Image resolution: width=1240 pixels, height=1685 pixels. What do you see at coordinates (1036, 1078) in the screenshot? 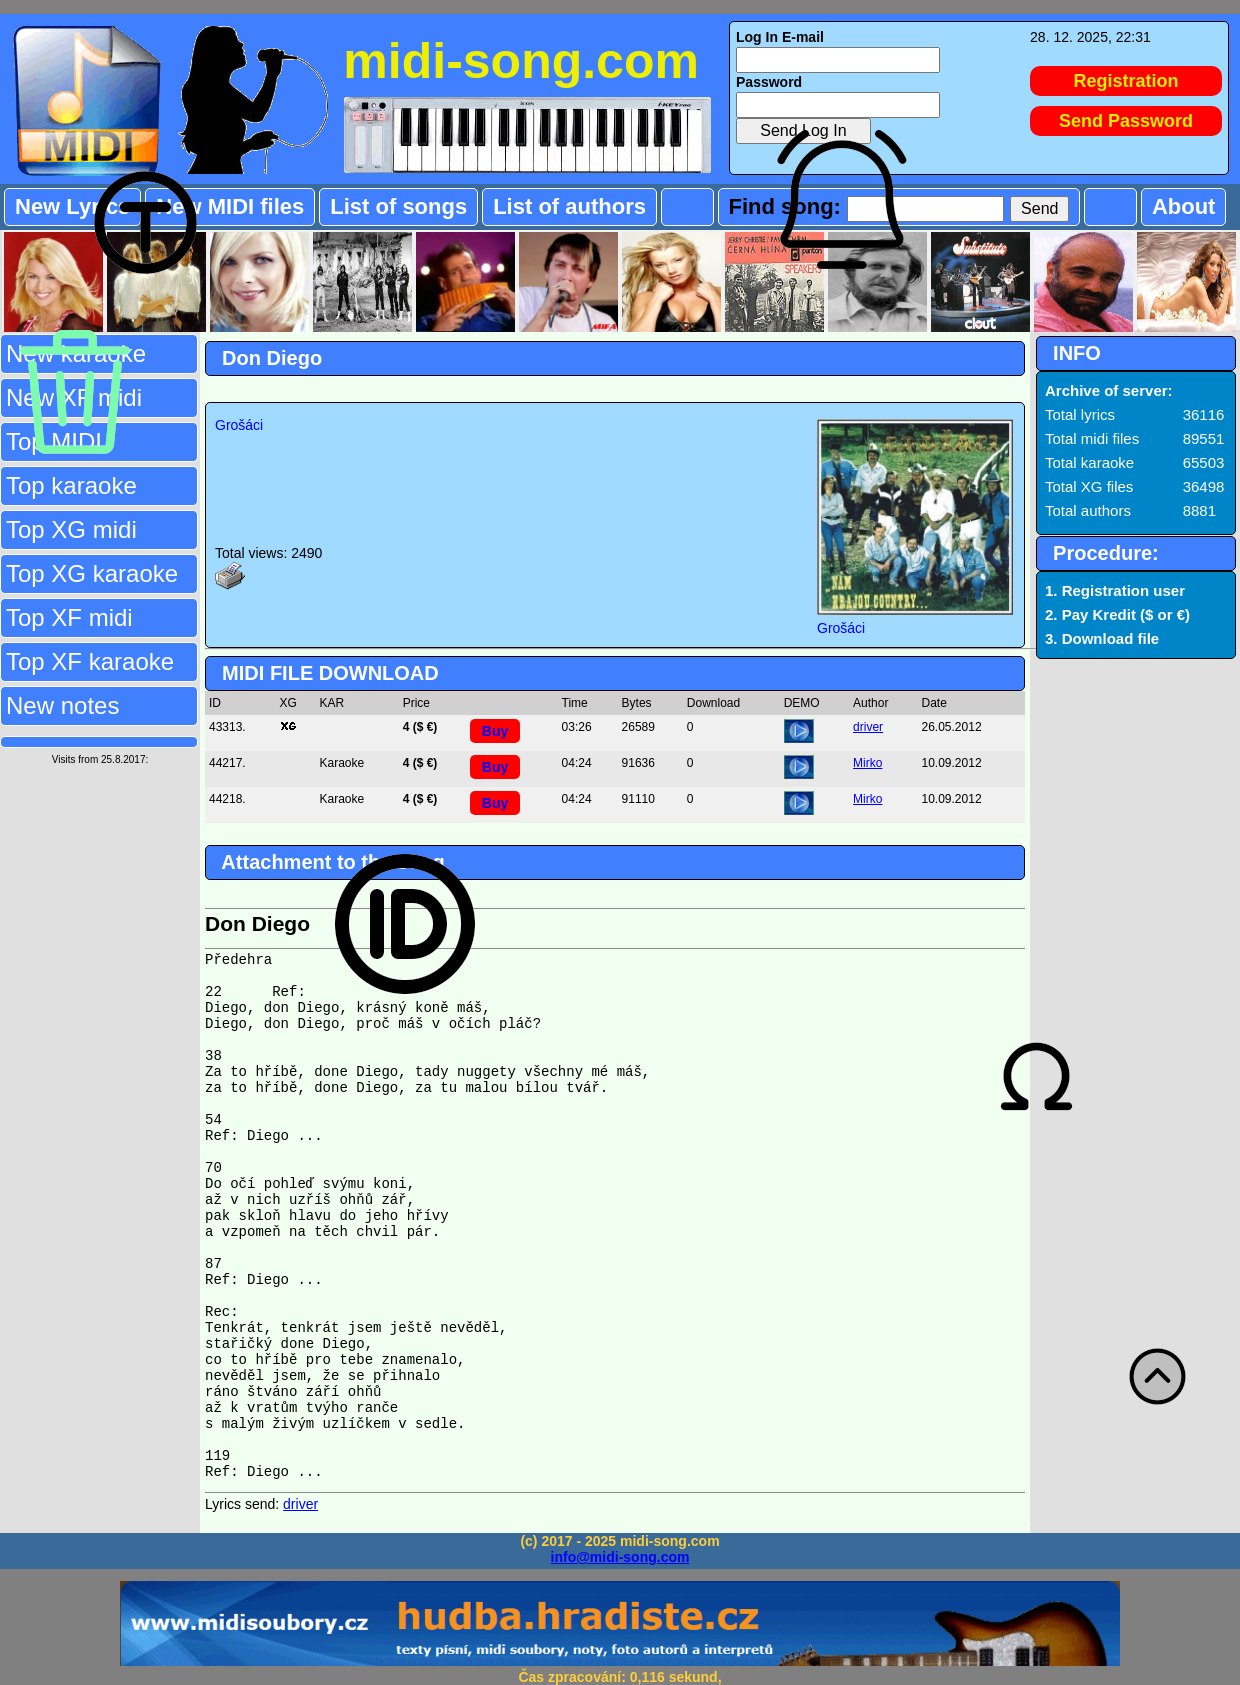
I see `represents the omega symbol in mathematical or scientific contexts` at bounding box center [1036, 1078].